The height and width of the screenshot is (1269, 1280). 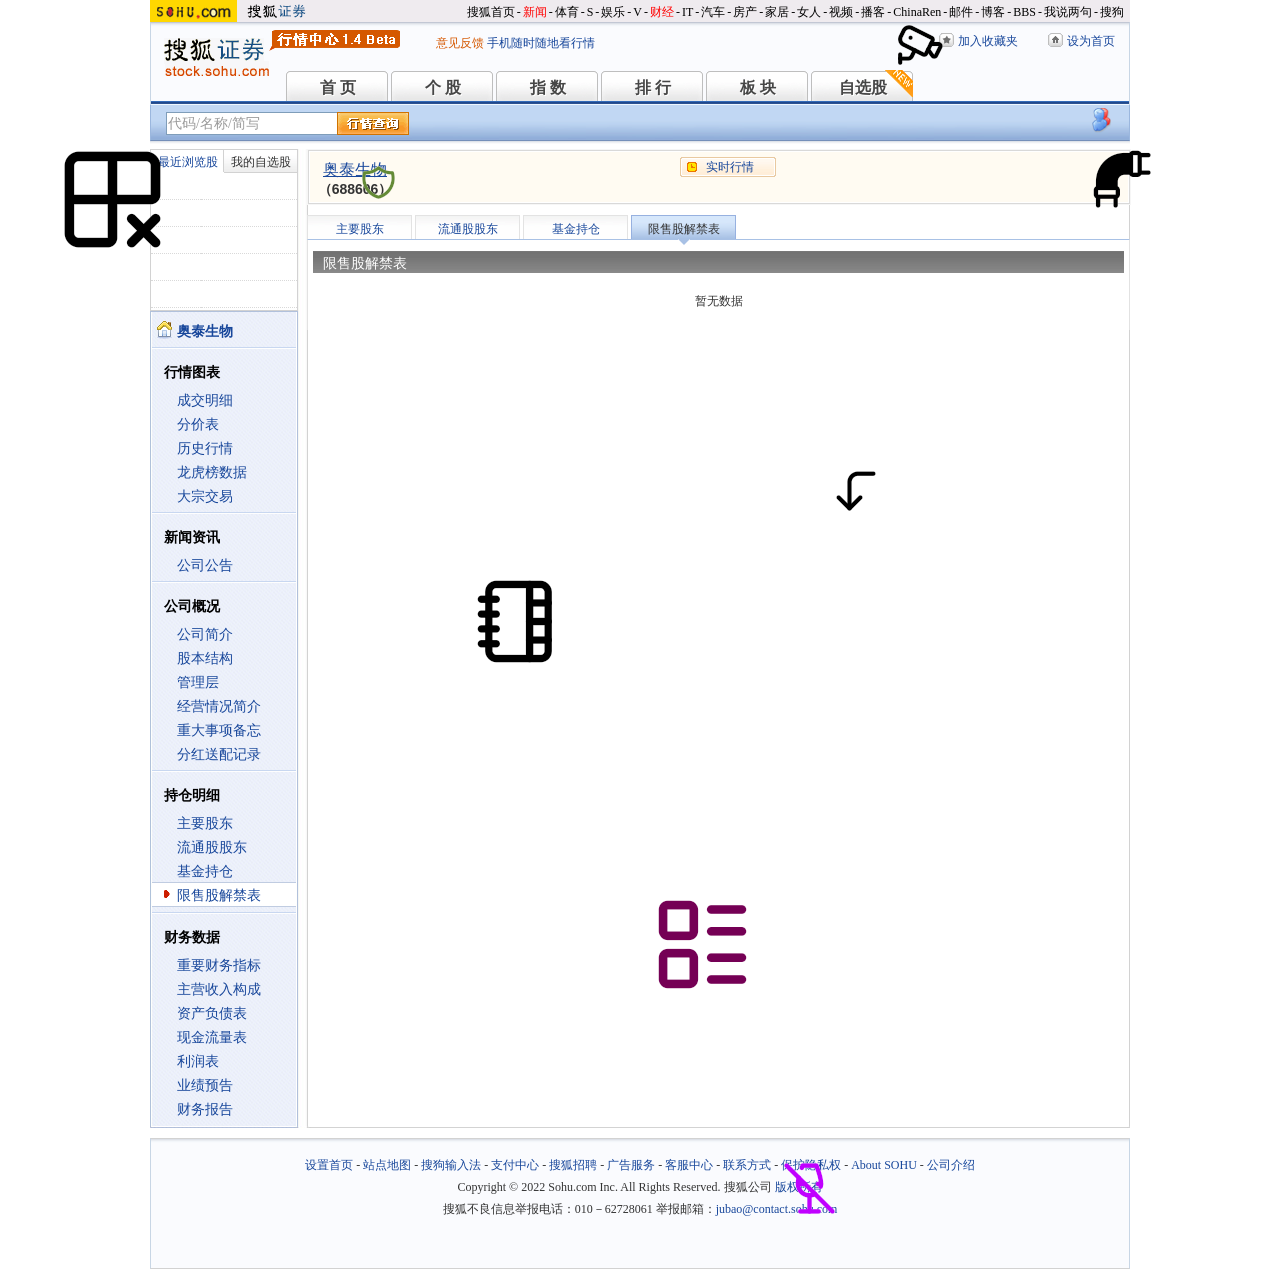 I want to click on indicates alcohol-free or no alcoholic beverages, so click(x=809, y=1188).